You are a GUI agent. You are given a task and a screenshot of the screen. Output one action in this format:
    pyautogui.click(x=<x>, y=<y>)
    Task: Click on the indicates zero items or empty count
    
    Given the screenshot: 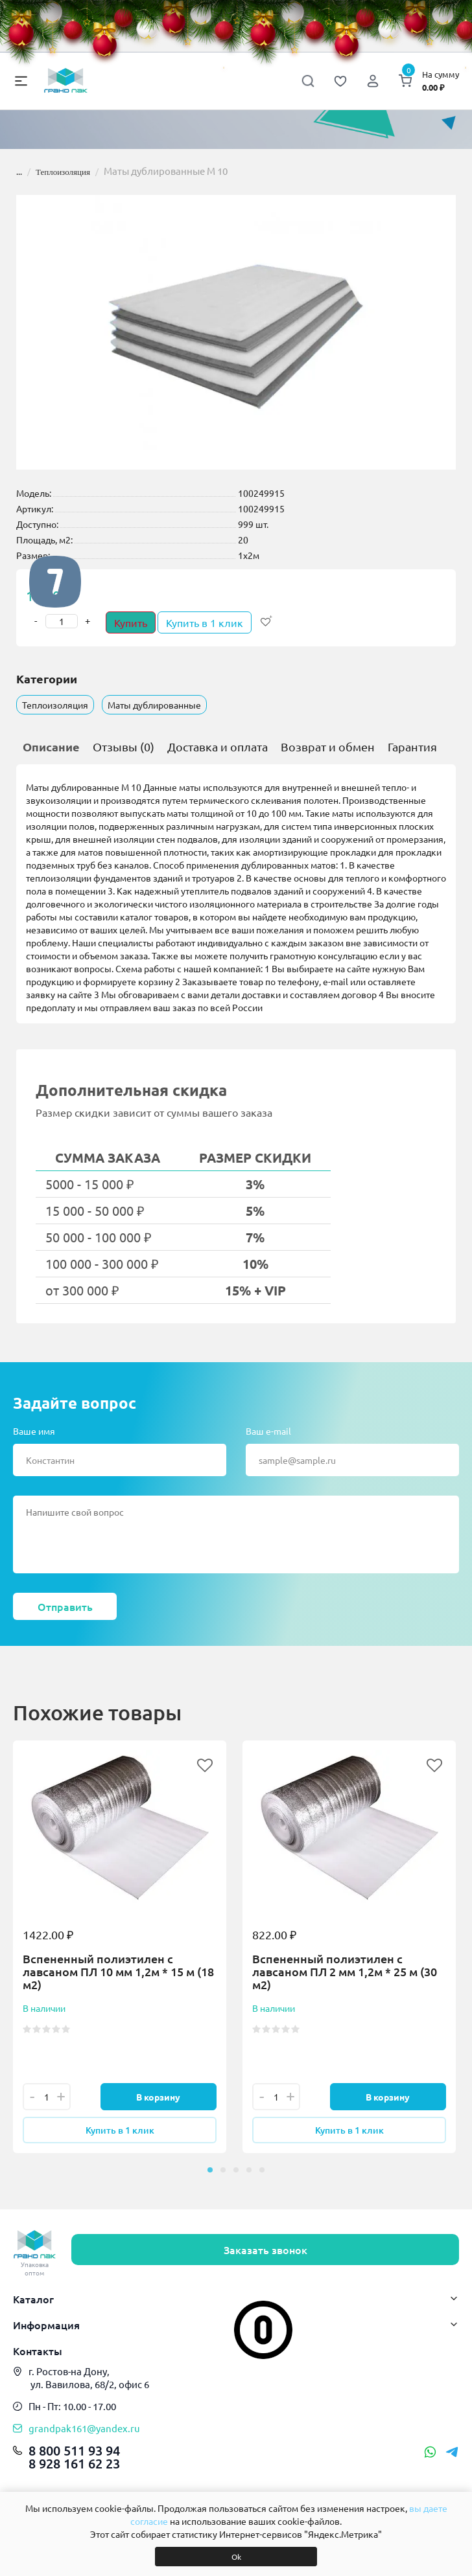 What is the action you would take?
    pyautogui.click(x=263, y=2330)
    